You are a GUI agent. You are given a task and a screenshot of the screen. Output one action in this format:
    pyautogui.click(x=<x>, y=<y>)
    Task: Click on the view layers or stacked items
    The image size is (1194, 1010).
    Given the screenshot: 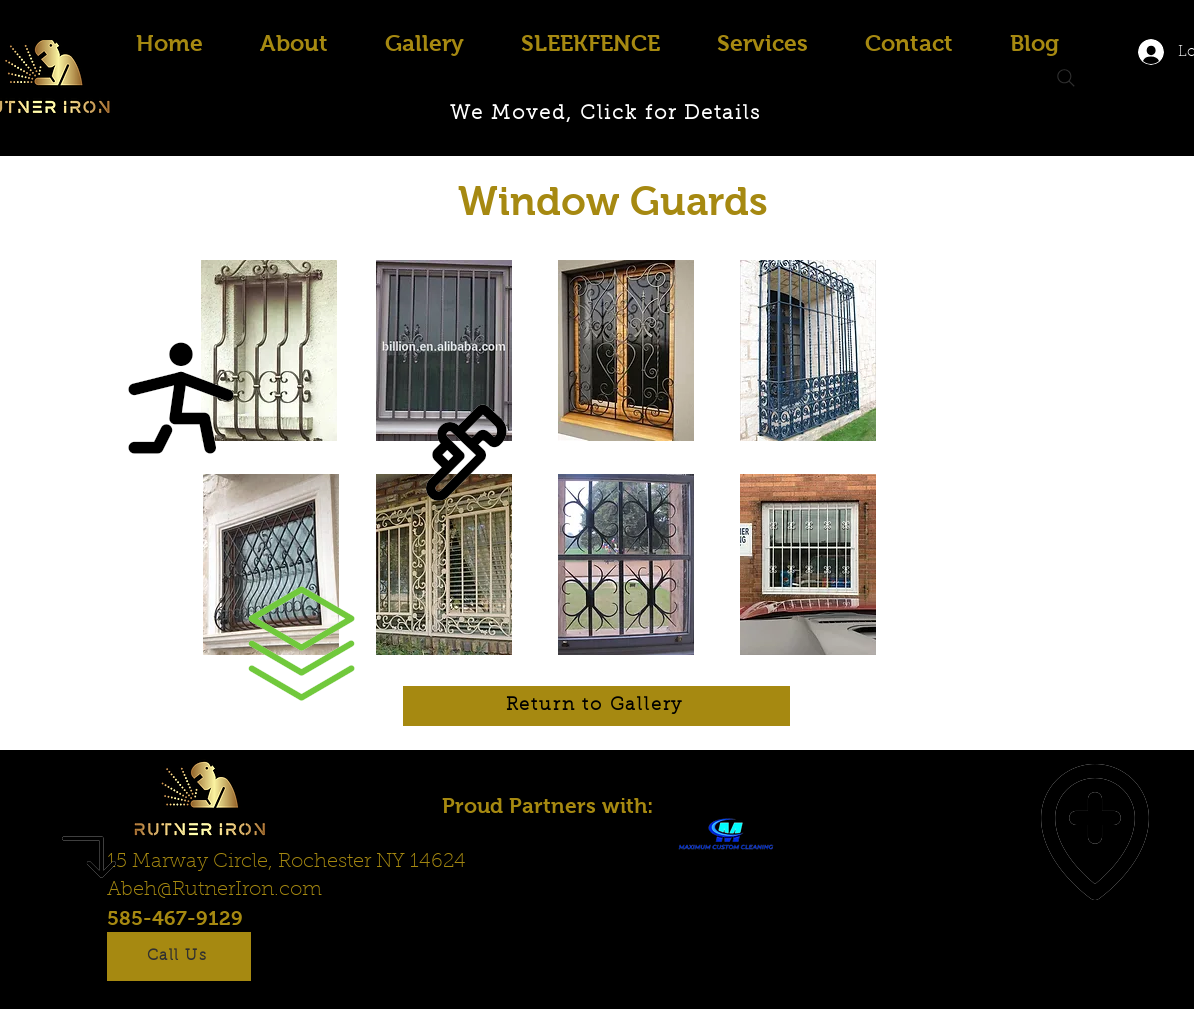 What is the action you would take?
    pyautogui.click(x=301, y=643)
    